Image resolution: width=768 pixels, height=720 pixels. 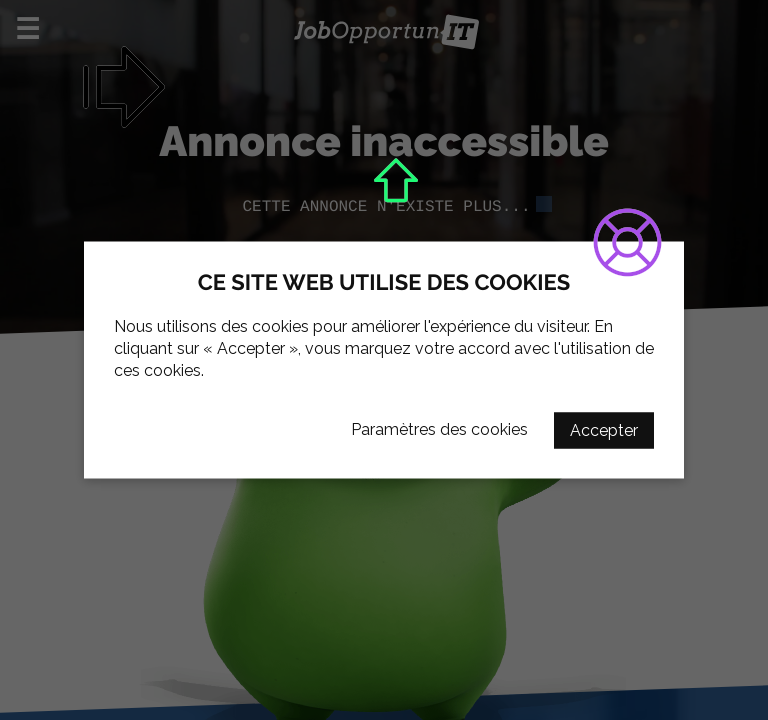 What do you see at coordinates (627, 242) in the screenshot?
I see `access help or support` at bounding box center [627, 242].